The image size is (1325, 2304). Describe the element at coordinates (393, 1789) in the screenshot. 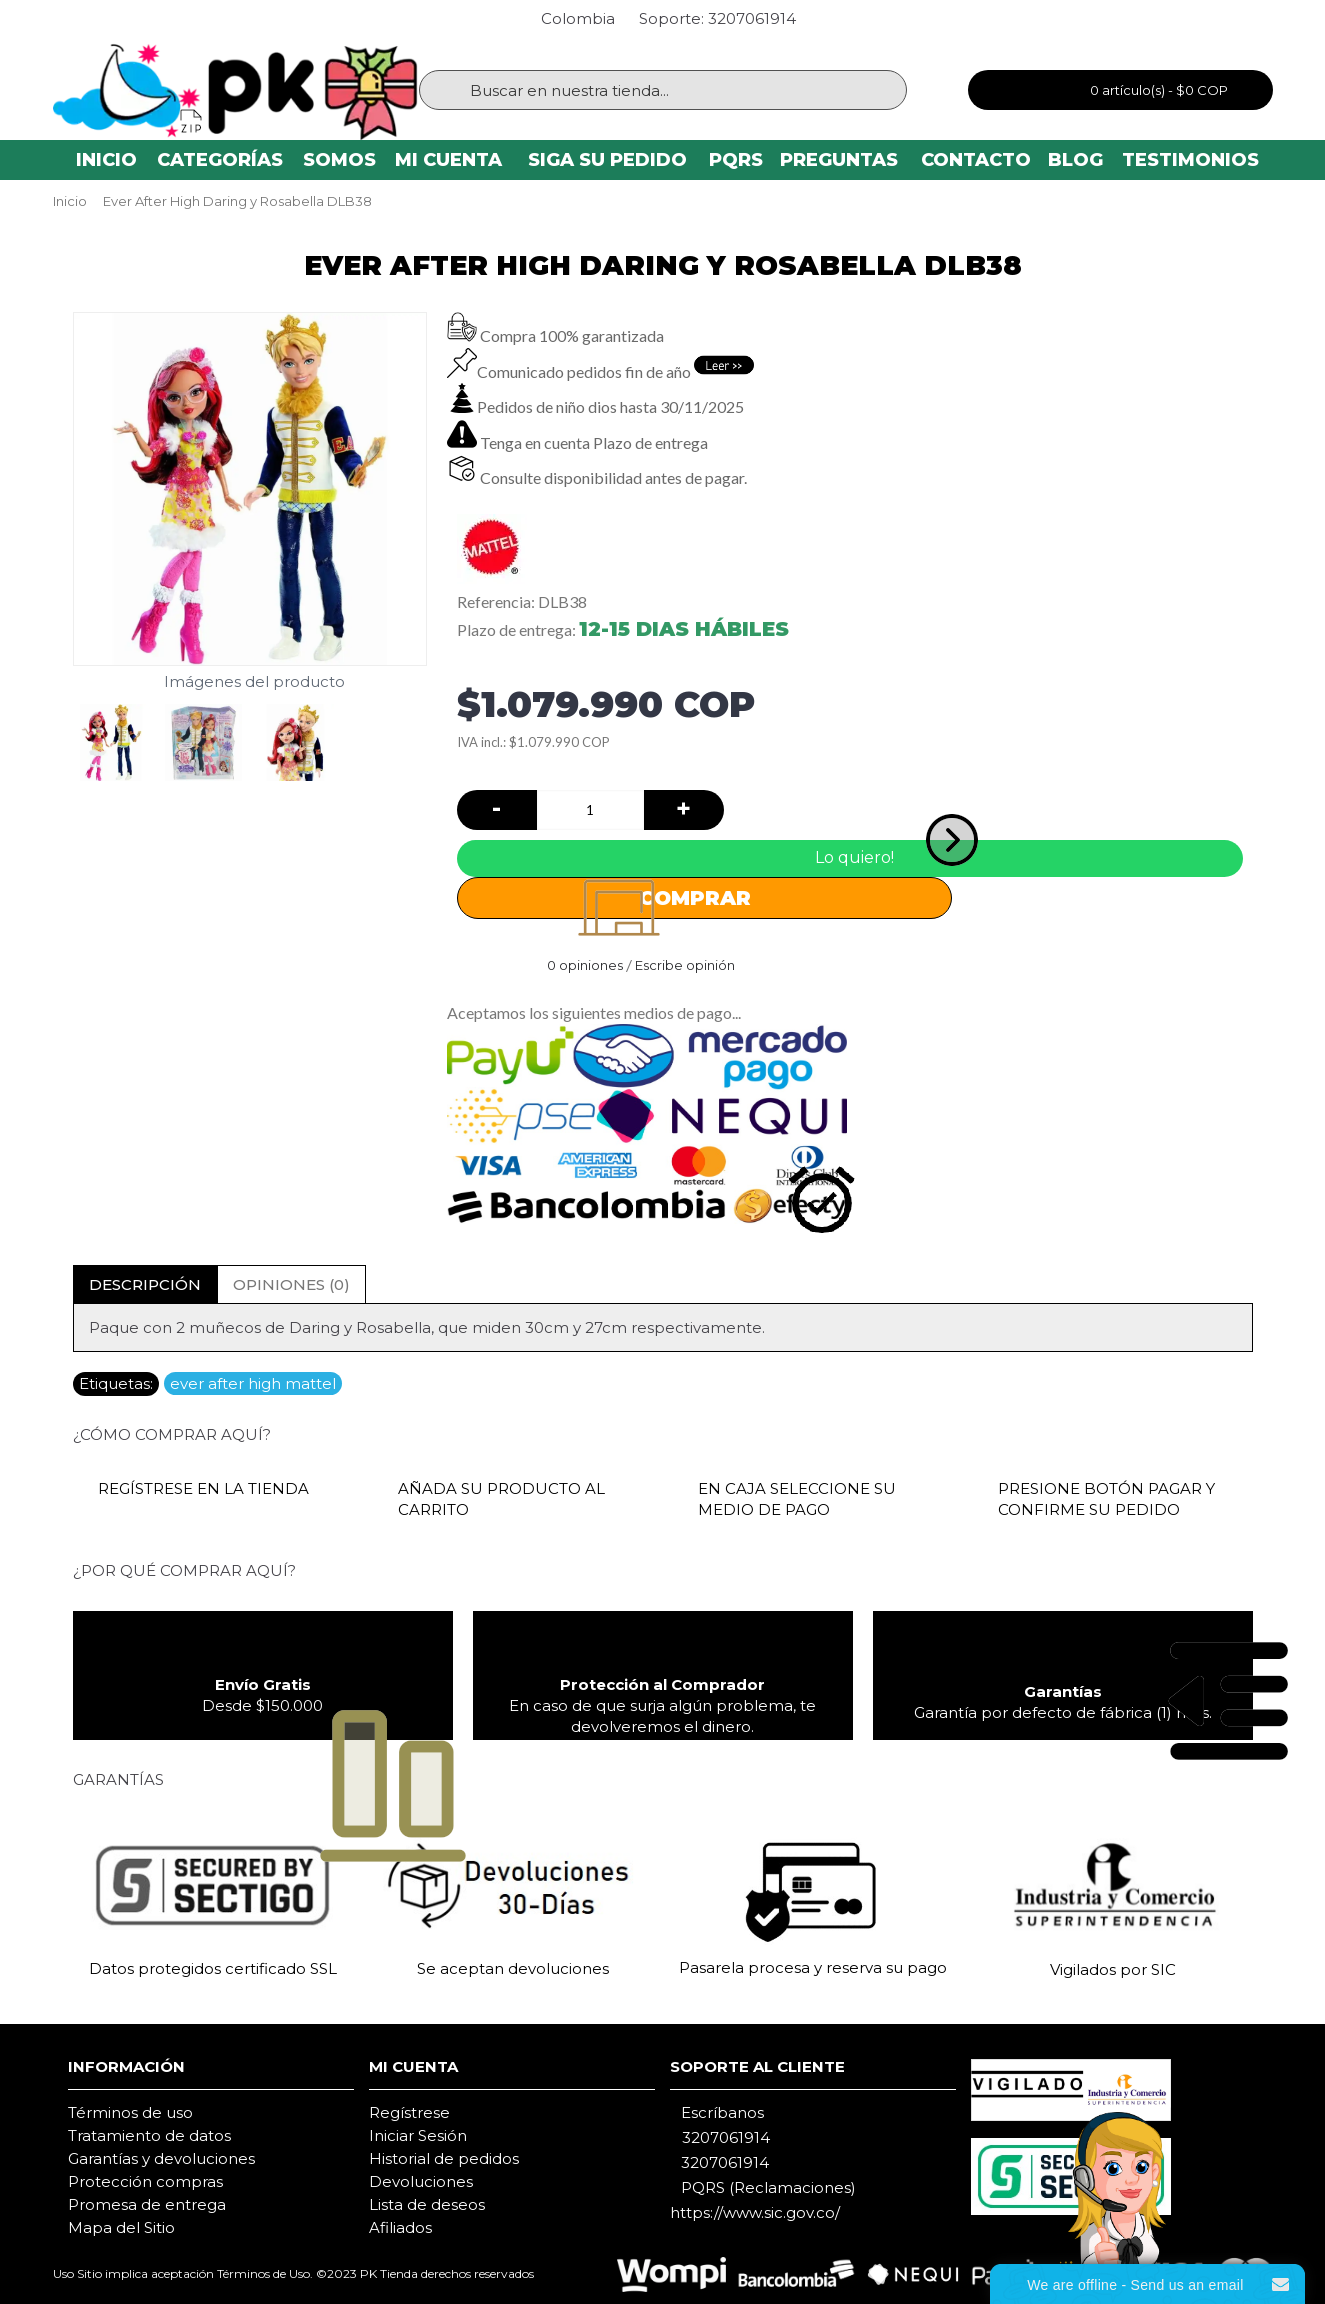

I see `align objects to the bottom edge` at that location.